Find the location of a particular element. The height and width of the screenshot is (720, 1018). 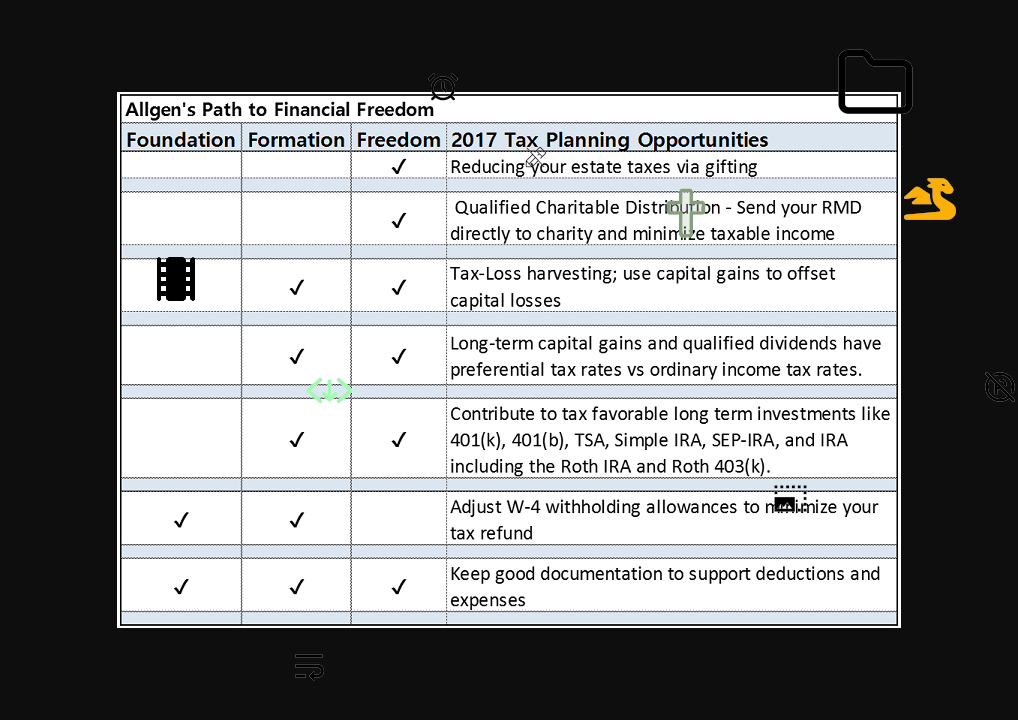

download source code or script files is located at coordinates (329, 390).